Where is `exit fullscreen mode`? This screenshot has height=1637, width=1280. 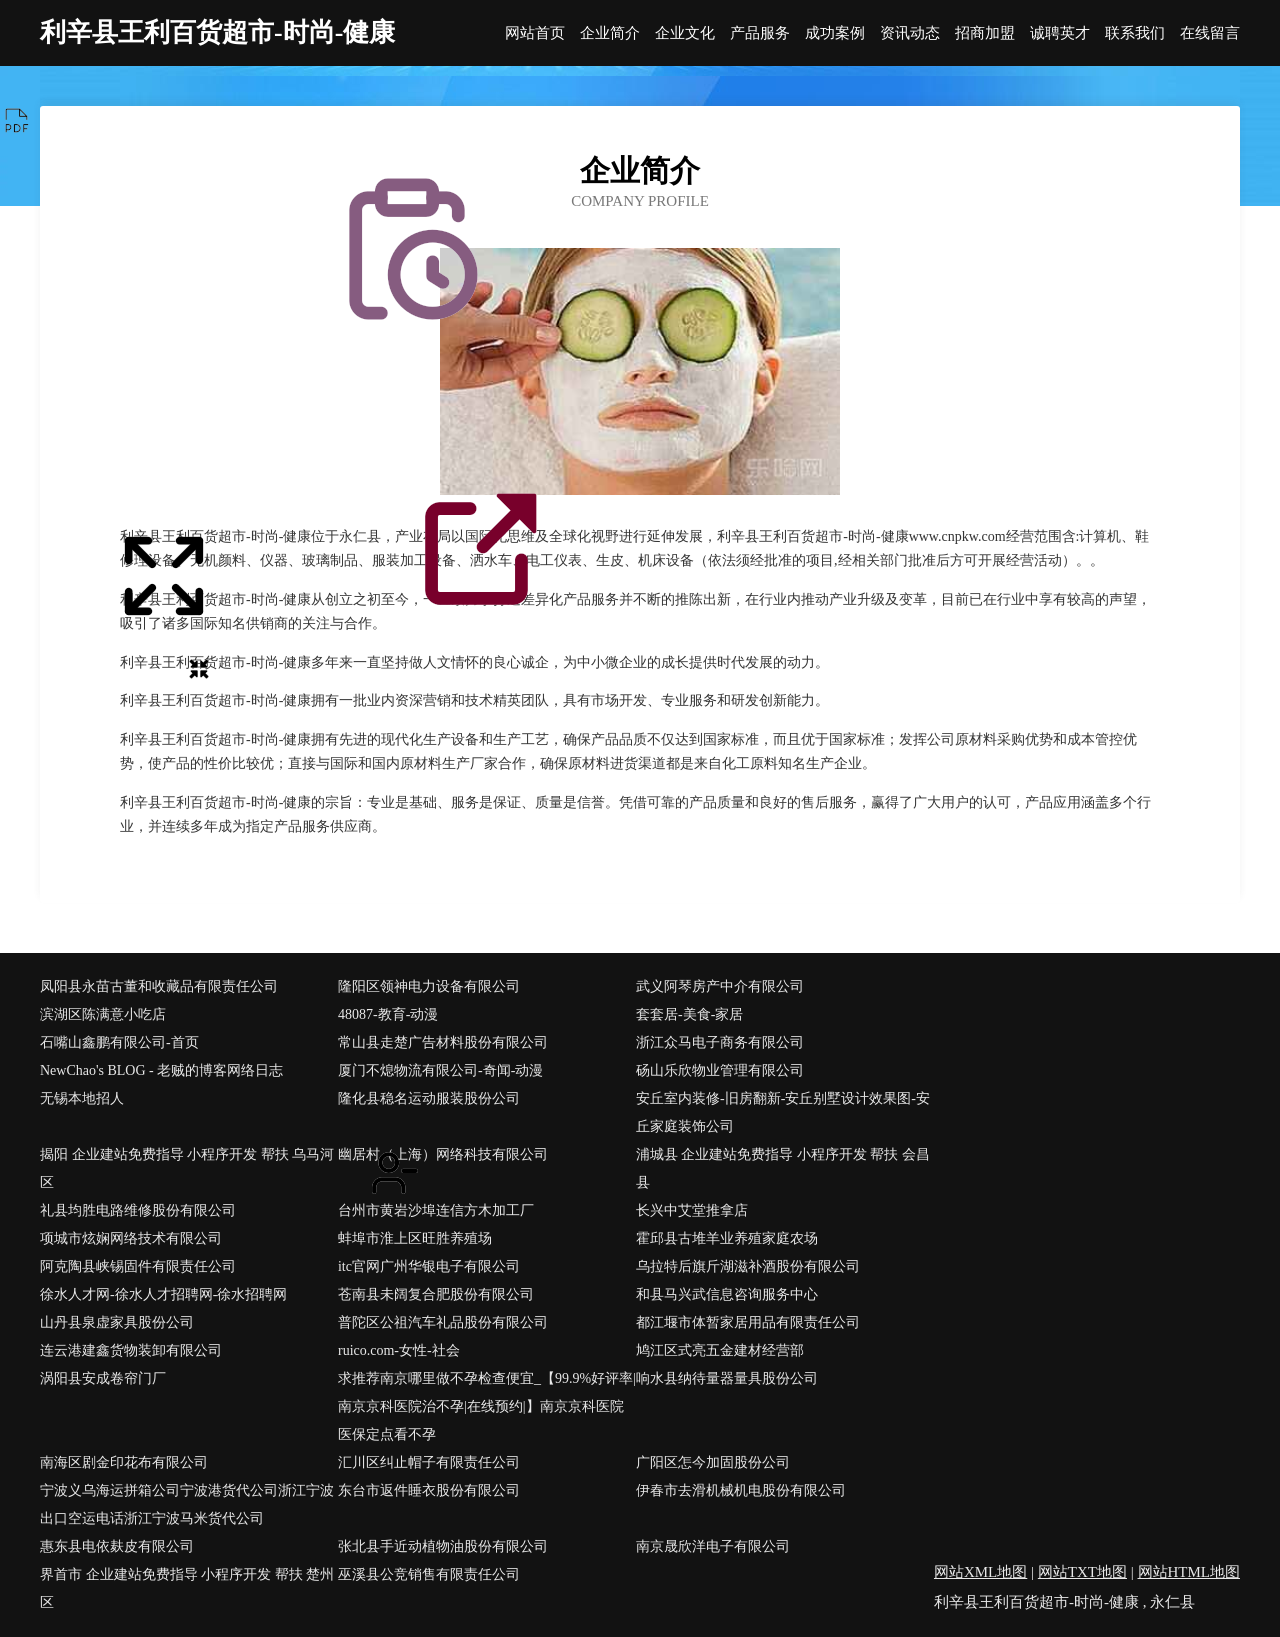 exit fullscreen mode is located at coordinates (199, 669).